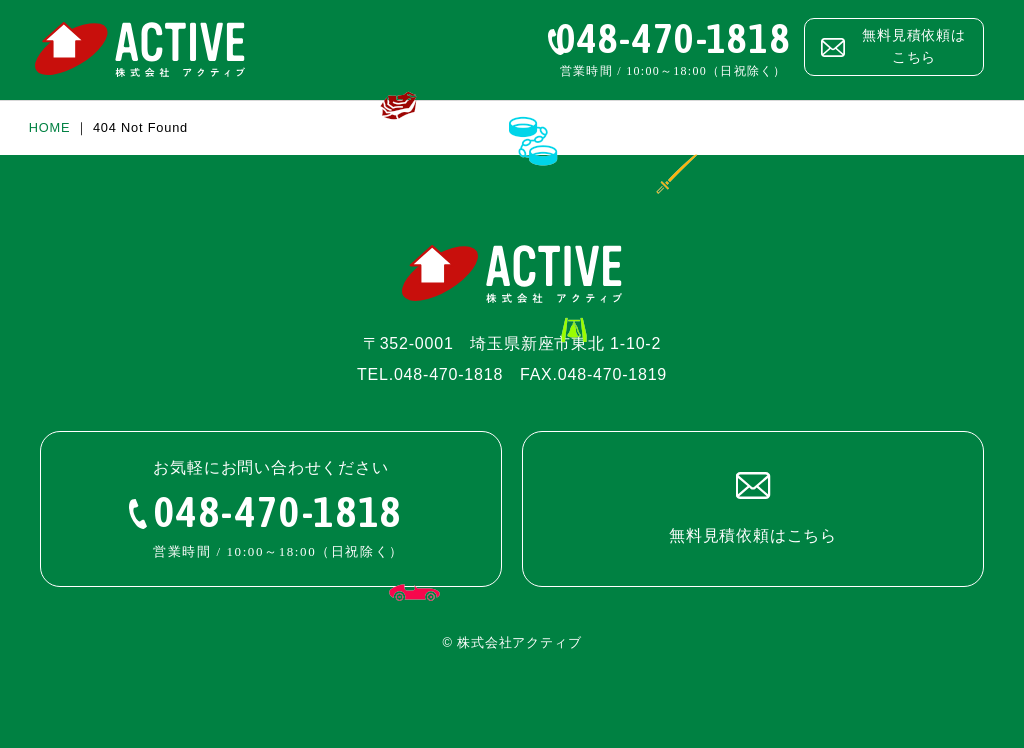  What do you see at coordinates (533, 141) in the screenshot?
I see `indicates a prisoner or captive character status` at bounding box center [533, 141].